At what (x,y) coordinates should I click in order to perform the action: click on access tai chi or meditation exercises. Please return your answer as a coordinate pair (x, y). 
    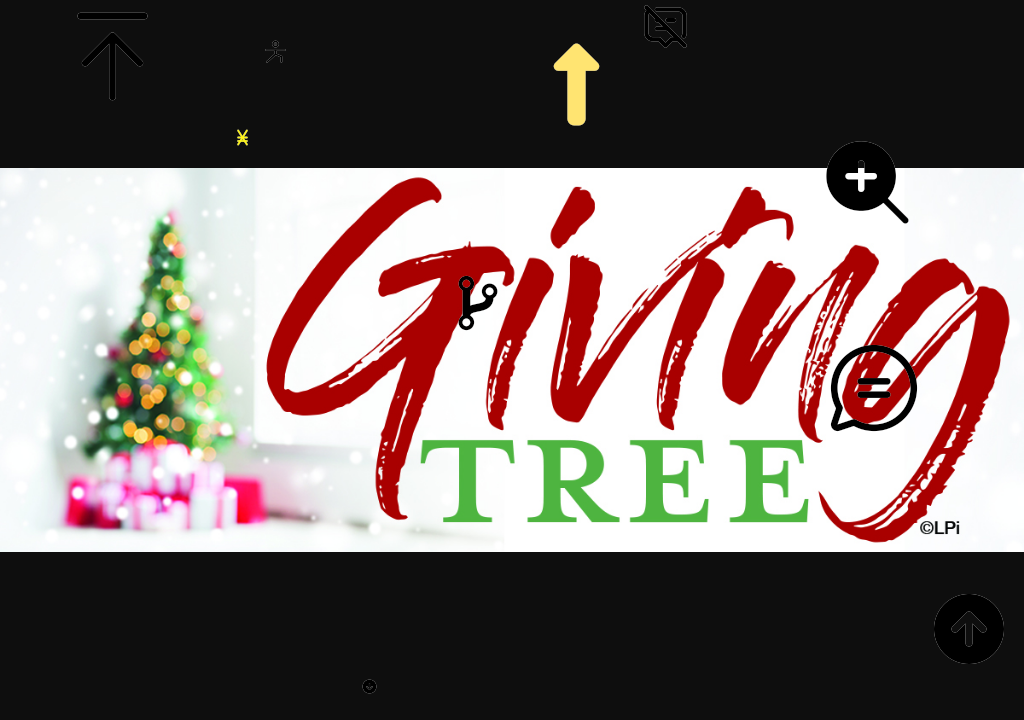
    Looking at the image, I should click on (275, 52).